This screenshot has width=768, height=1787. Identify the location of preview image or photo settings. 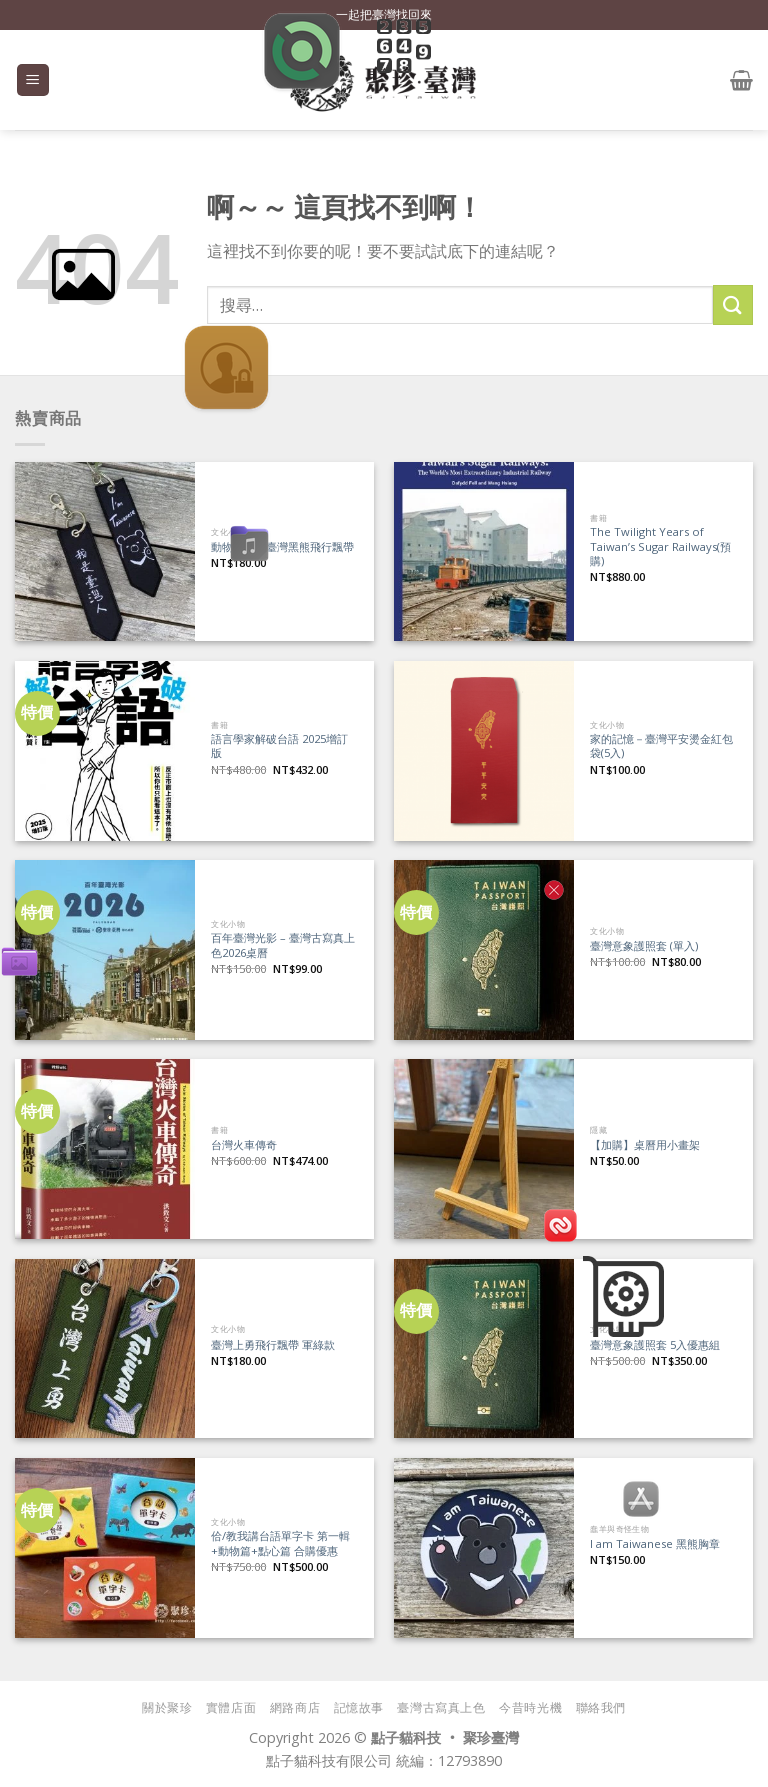
(83, 276).